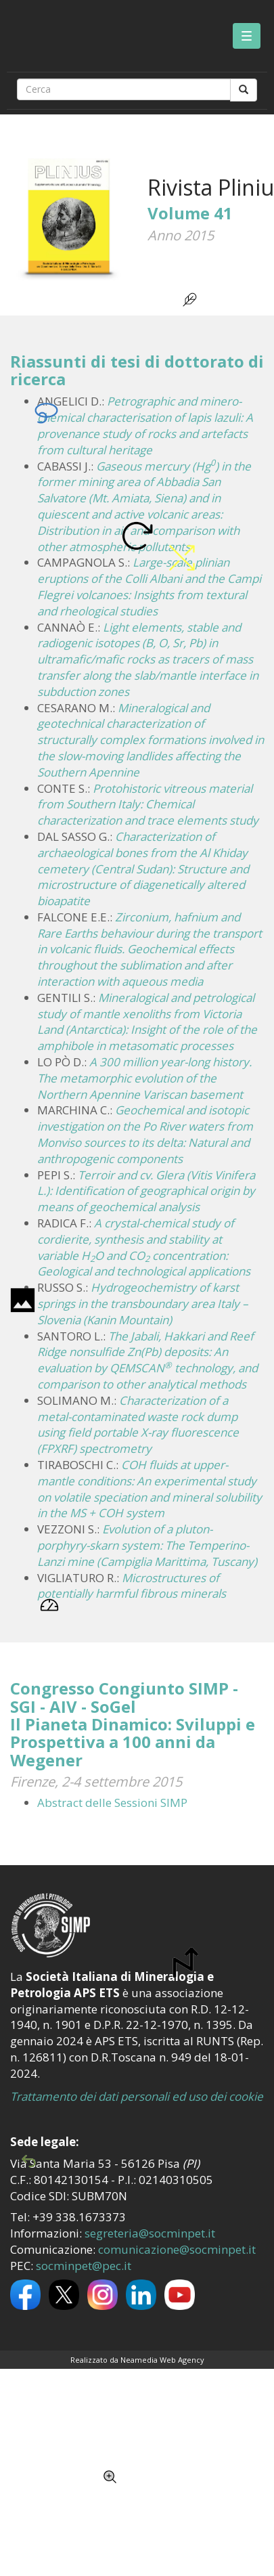 This screenshot has height=2576, width=274. What do you see at coordinates (189, 300) in the screenshot?
I see `compose a new message or note` at bounding box center [189, 300].